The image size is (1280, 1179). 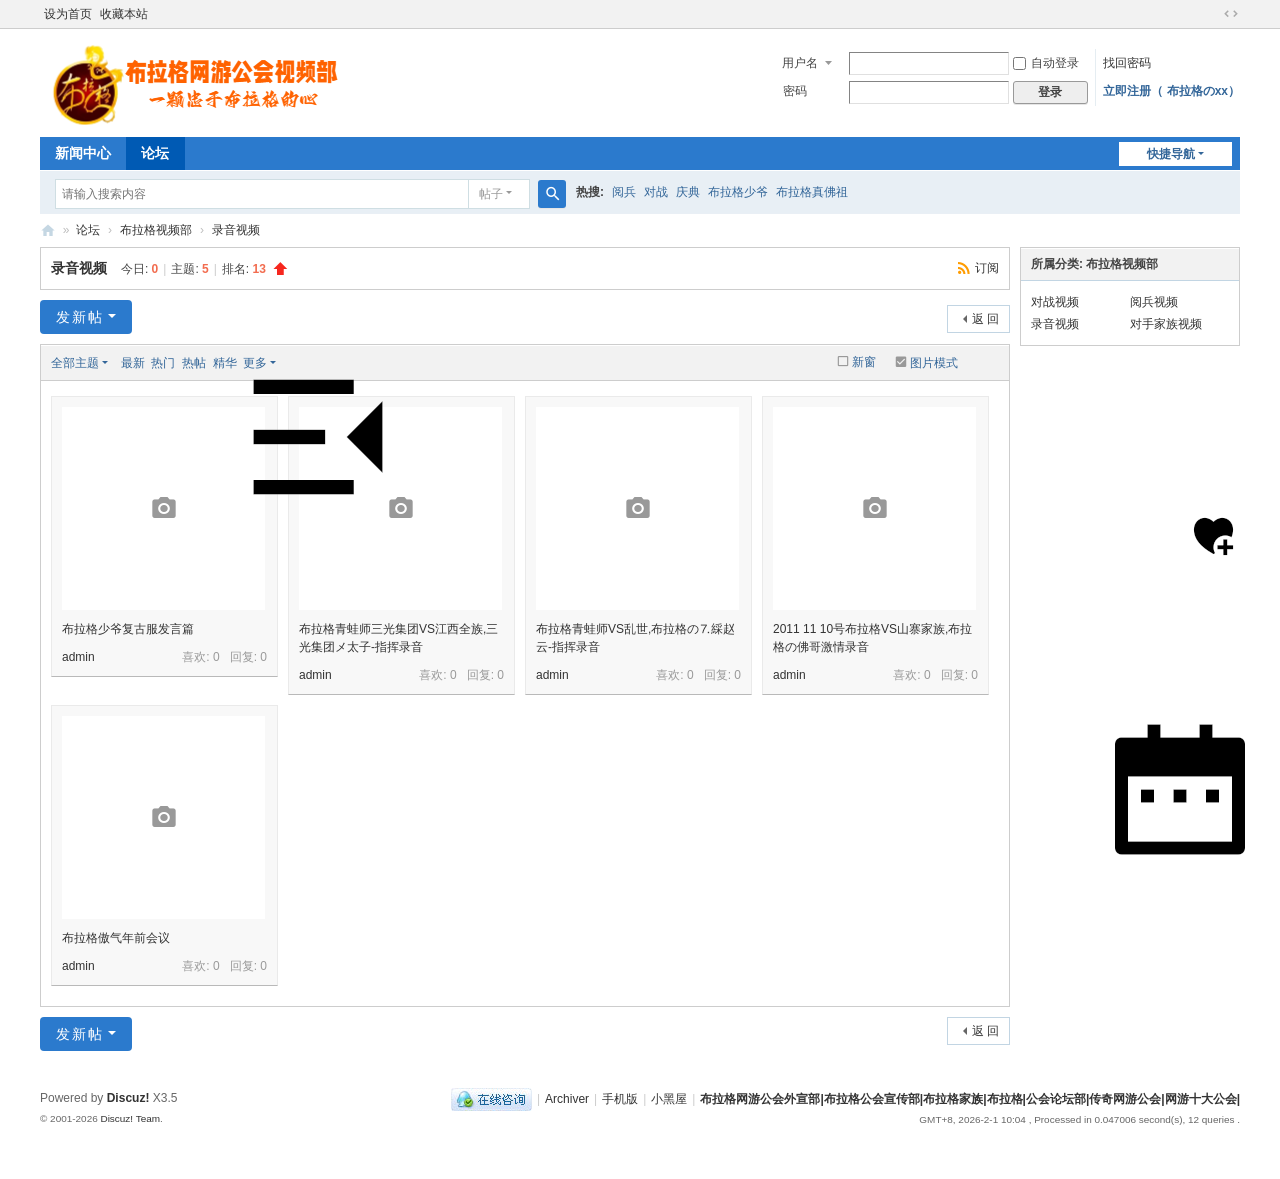 I want to click on collapse sidebar or navigation panel, so click(x=318, y=437).